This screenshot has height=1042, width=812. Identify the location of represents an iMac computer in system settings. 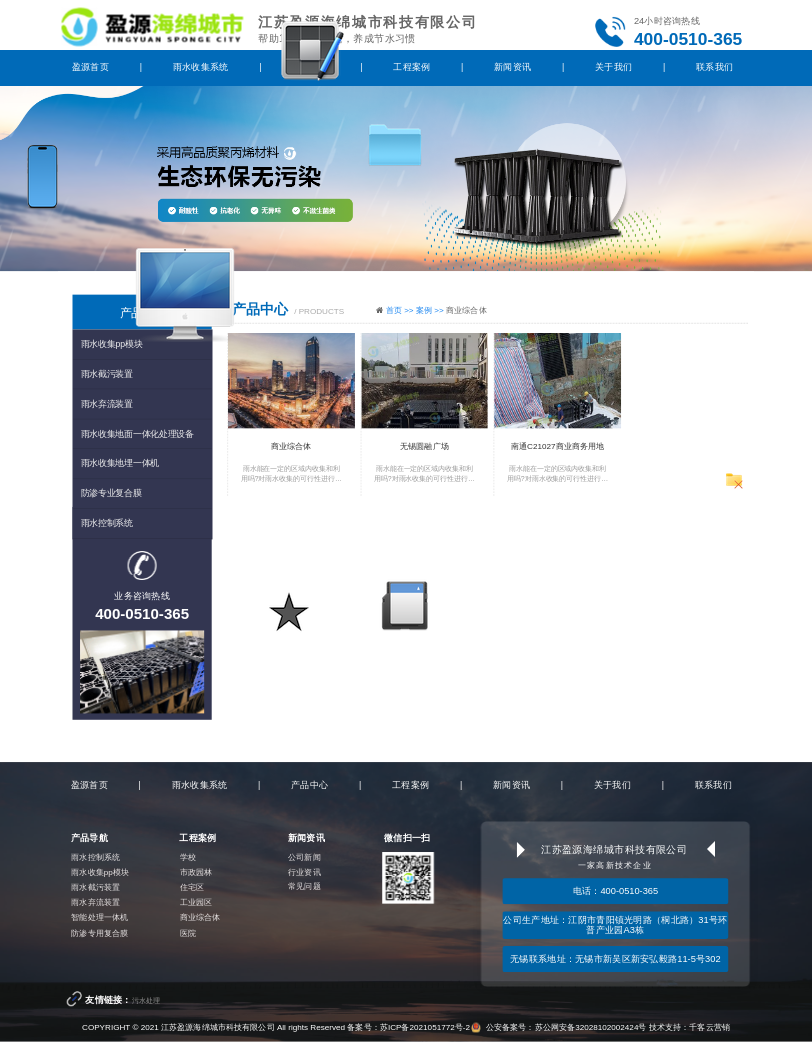
(185, 294).